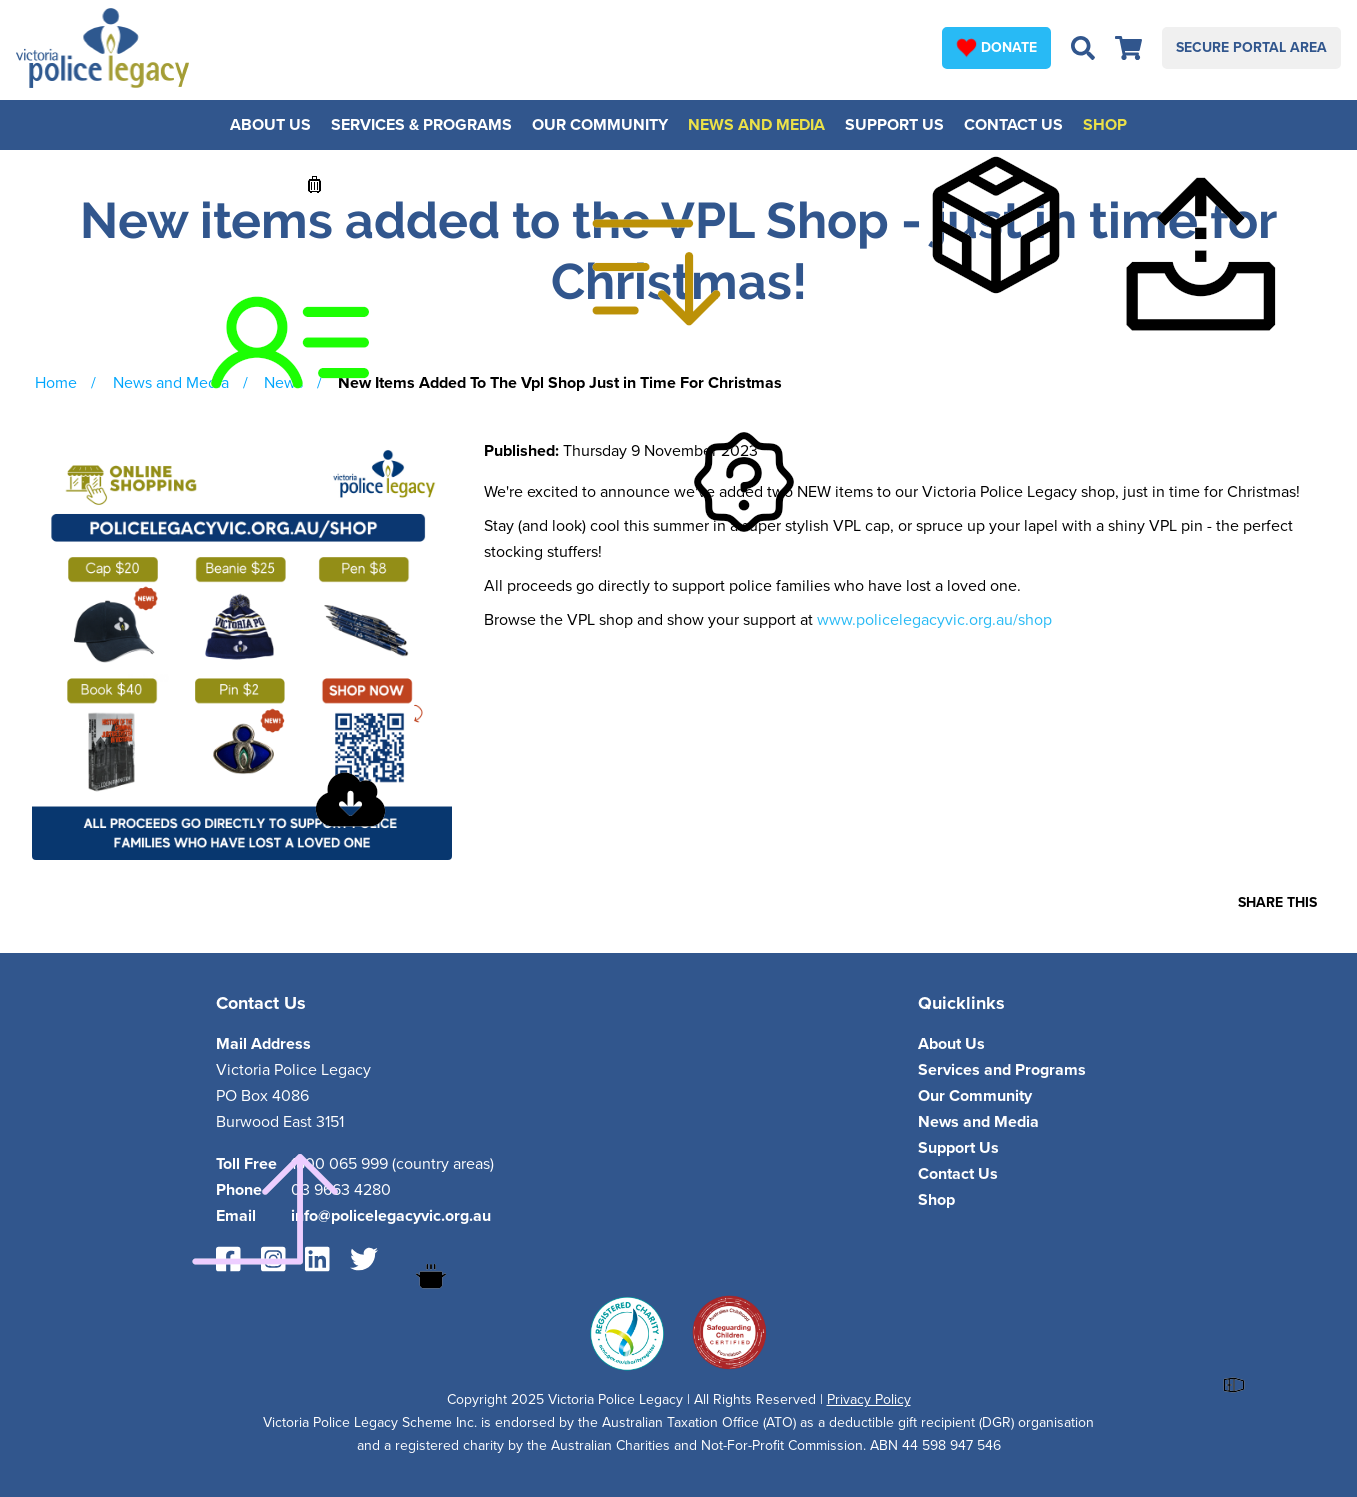 The image size is (1357, 1497). I want to click on access travel or trip planning features, so click(314, 184).